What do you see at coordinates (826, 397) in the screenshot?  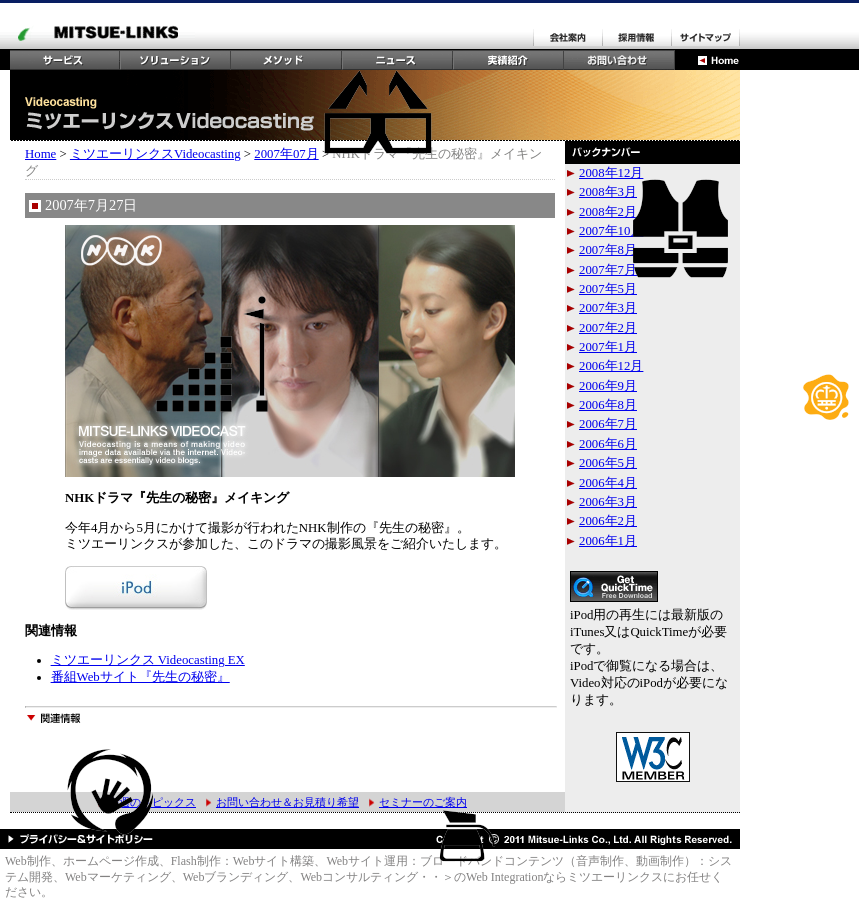 I see `indicates an official or verified document` at bounding box center [826, 397].